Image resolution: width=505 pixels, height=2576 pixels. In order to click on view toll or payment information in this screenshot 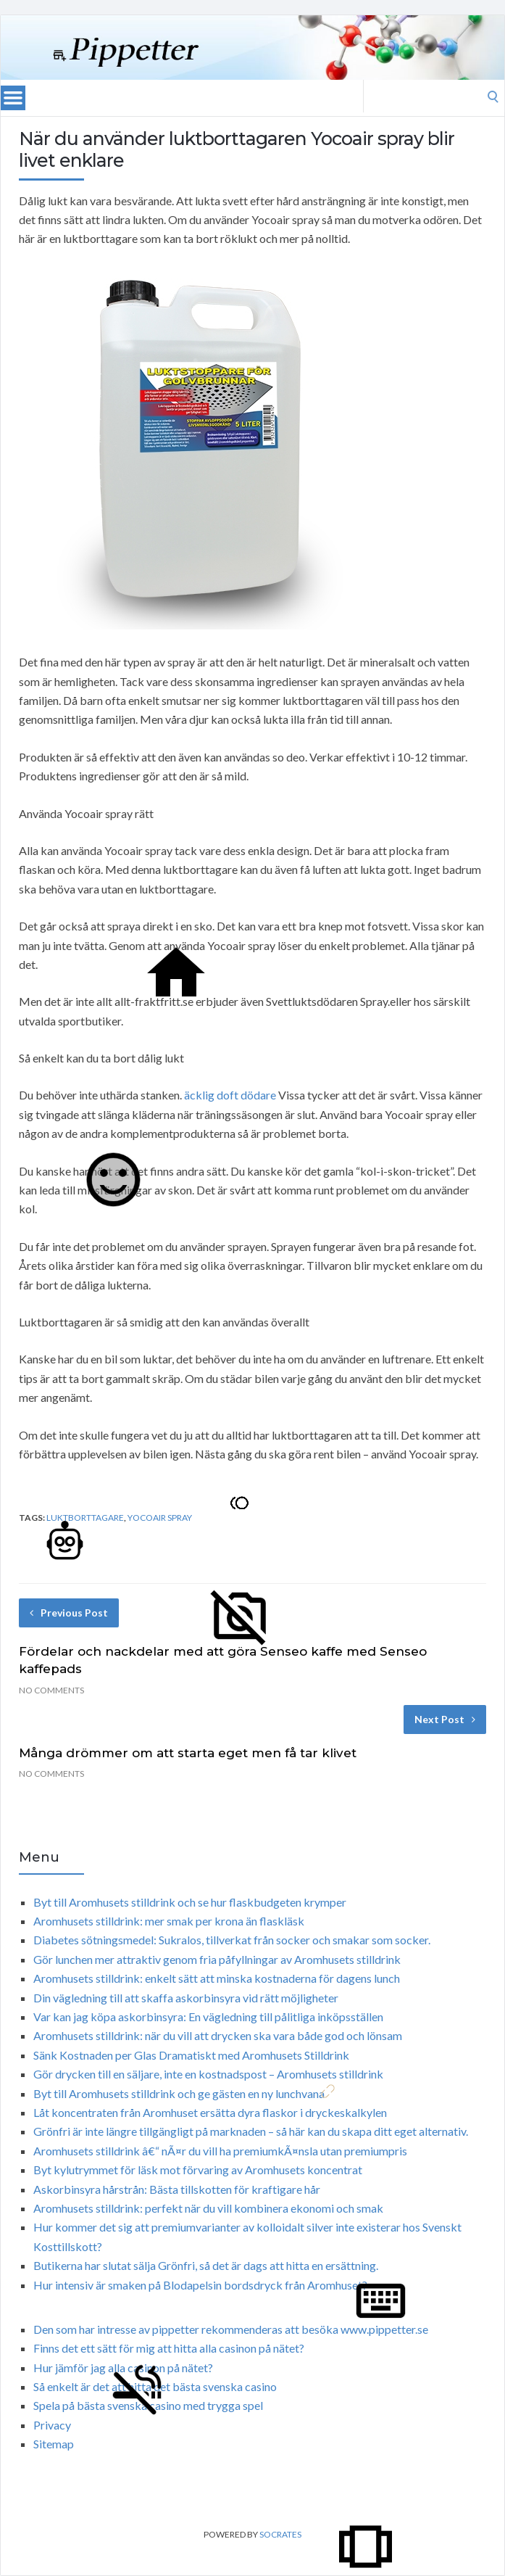, I will do `click(239, 1503)`.